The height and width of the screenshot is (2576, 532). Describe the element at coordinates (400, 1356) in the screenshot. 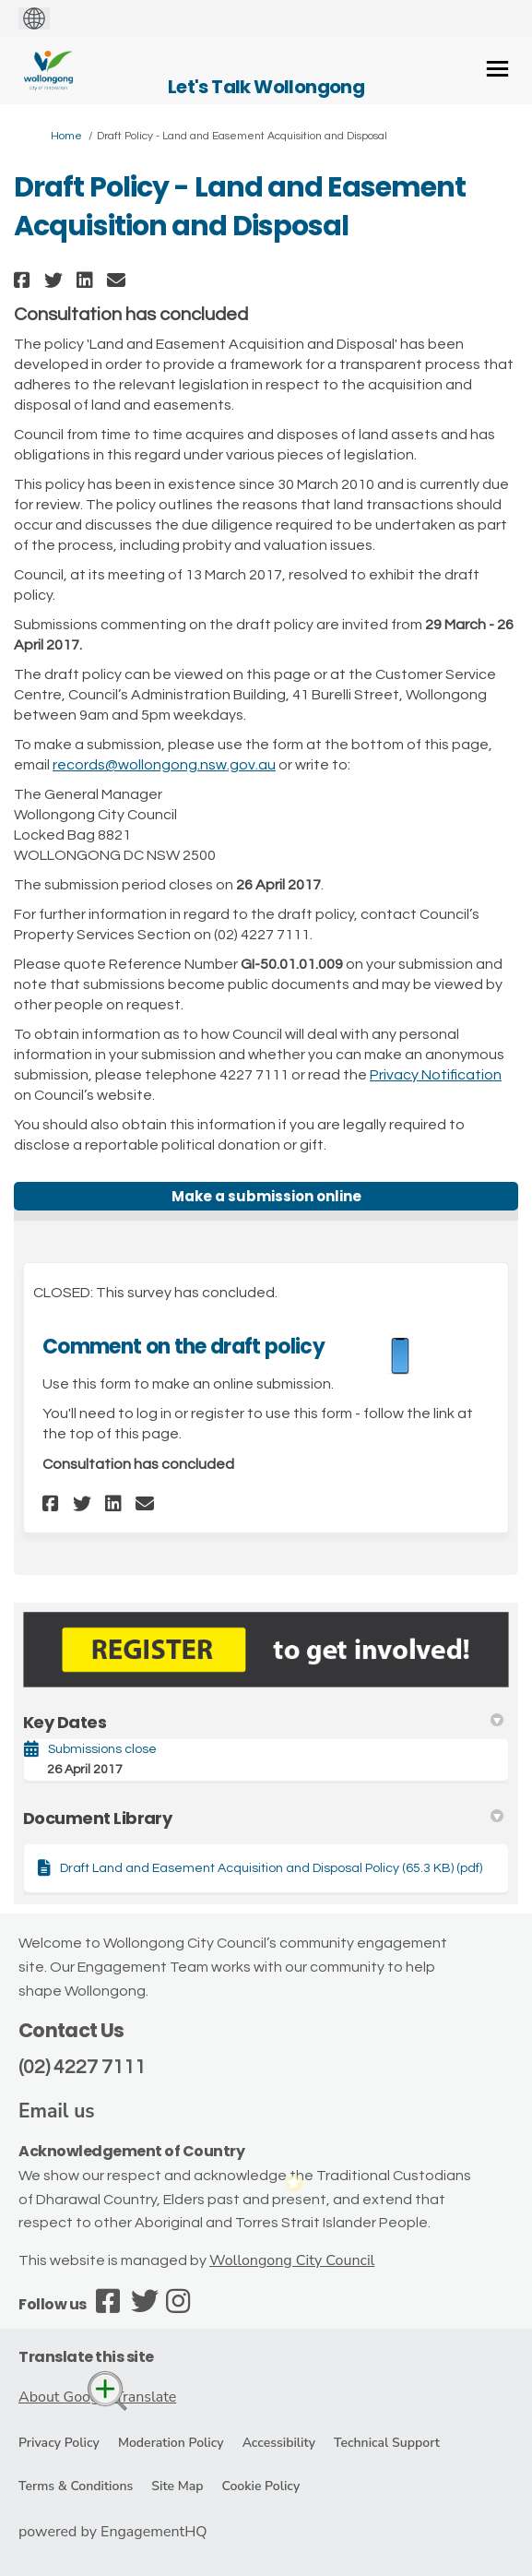

I see `indicates a connected iPhone device` at that location.